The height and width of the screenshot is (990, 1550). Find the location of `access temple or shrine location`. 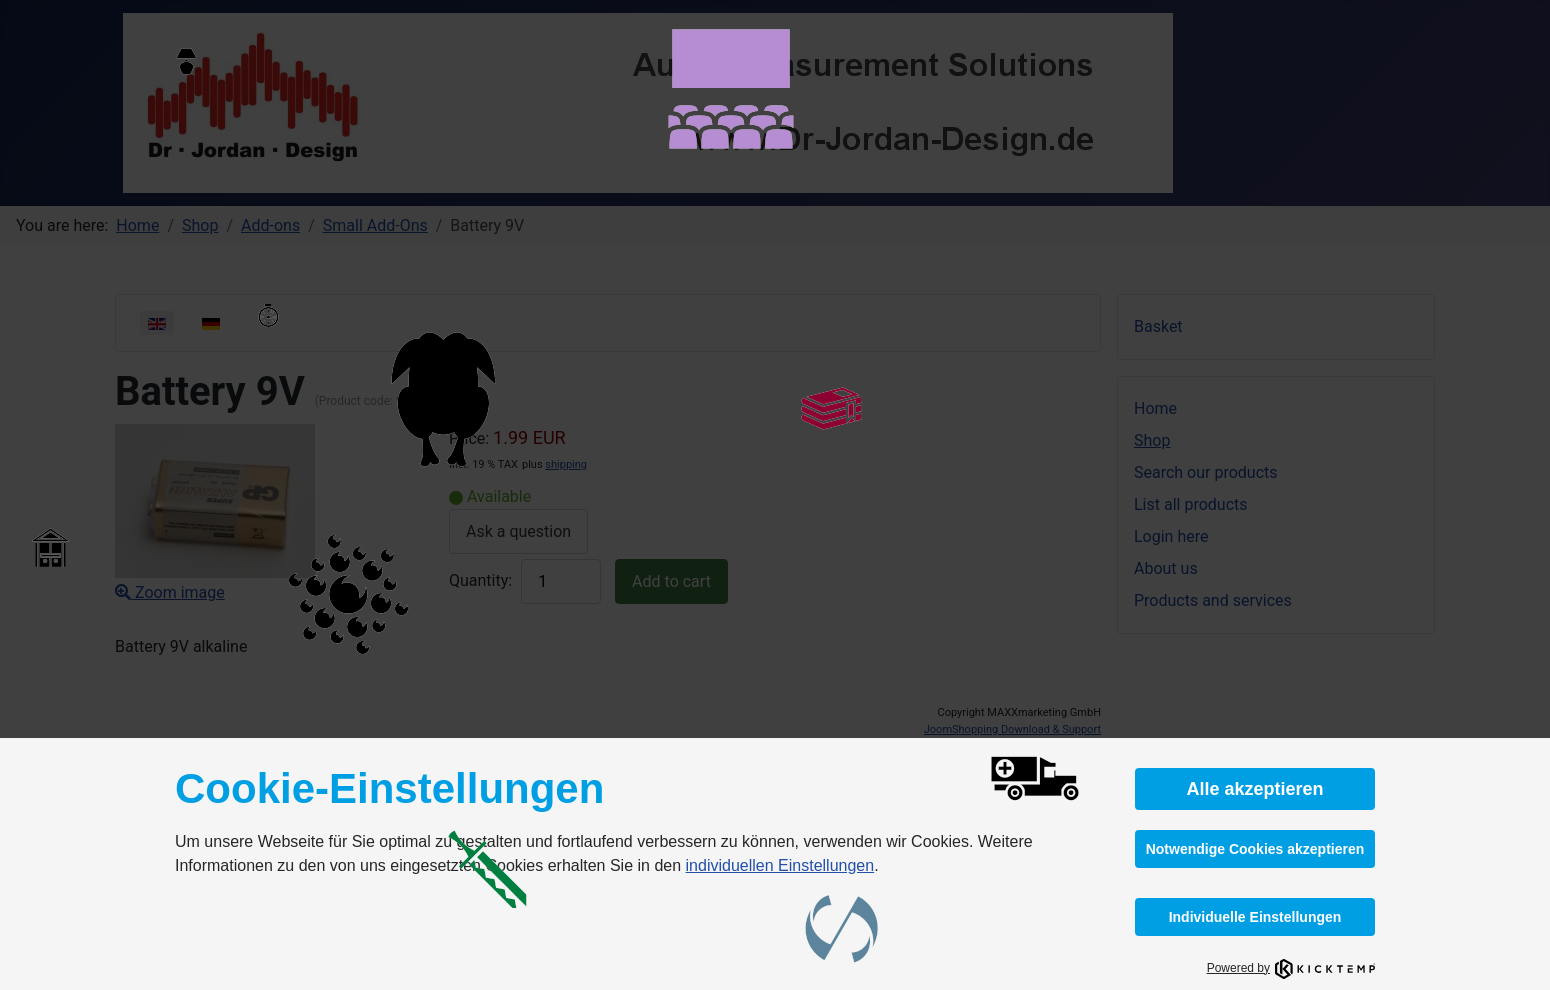

access temple or shrine location is located at coordinates (50, 547).